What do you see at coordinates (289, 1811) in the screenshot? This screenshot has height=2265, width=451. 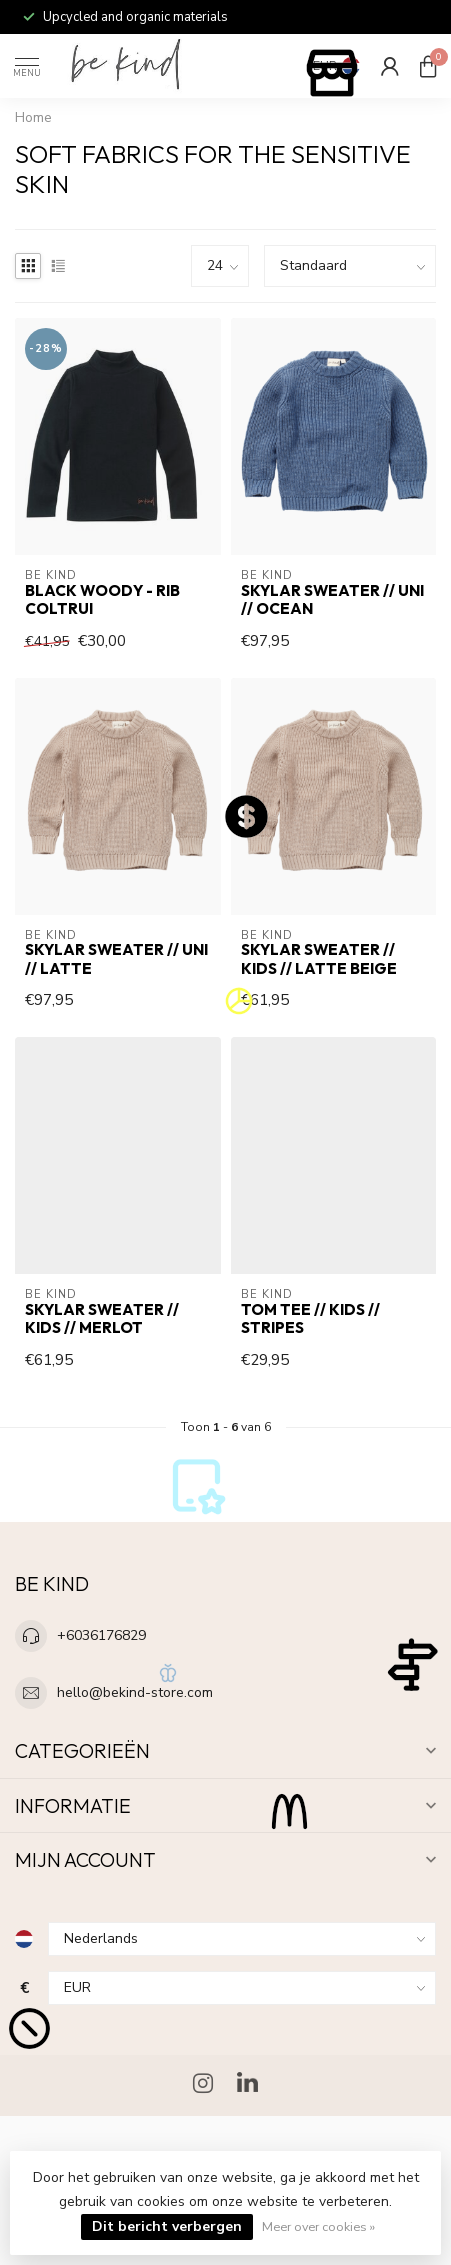 I see `open the McDonald's app or website` at bounding box center [289, 1811].